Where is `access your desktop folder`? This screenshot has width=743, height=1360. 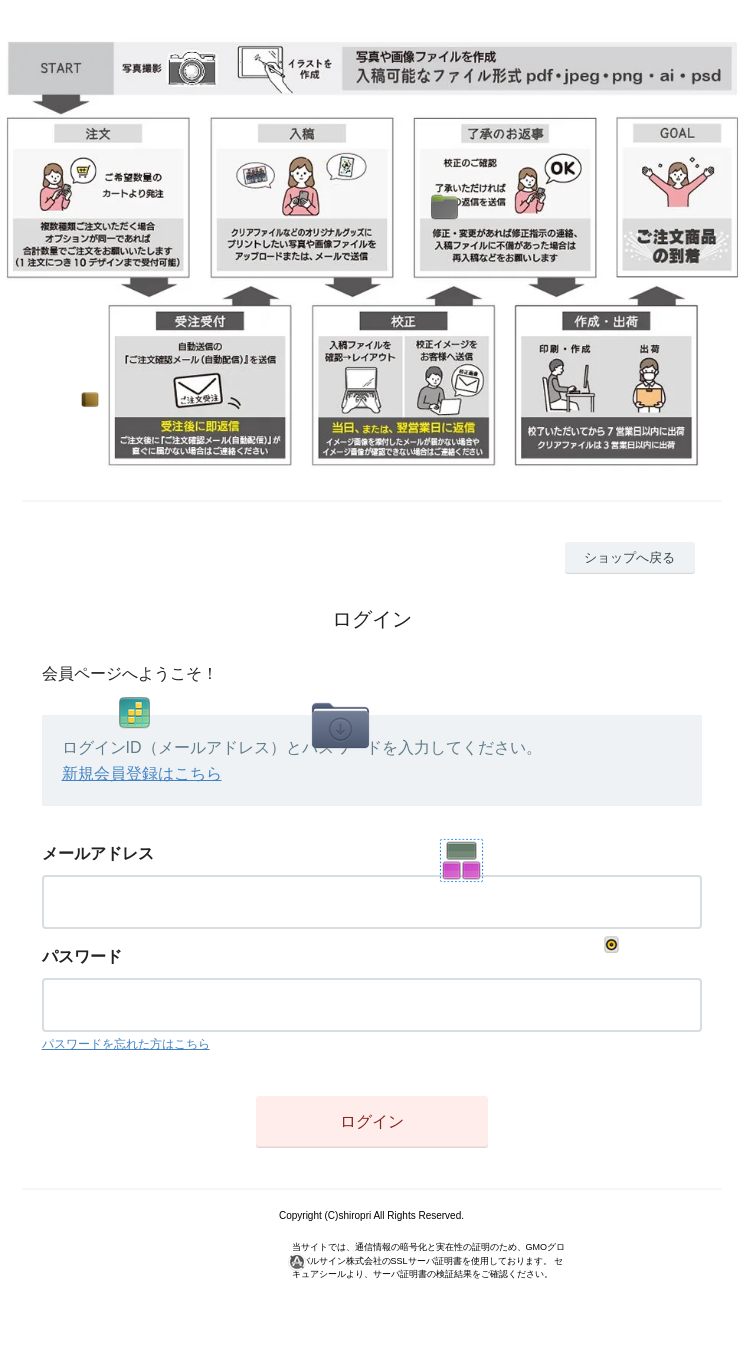 access your desktop folder is located at coordinates (90, 399).